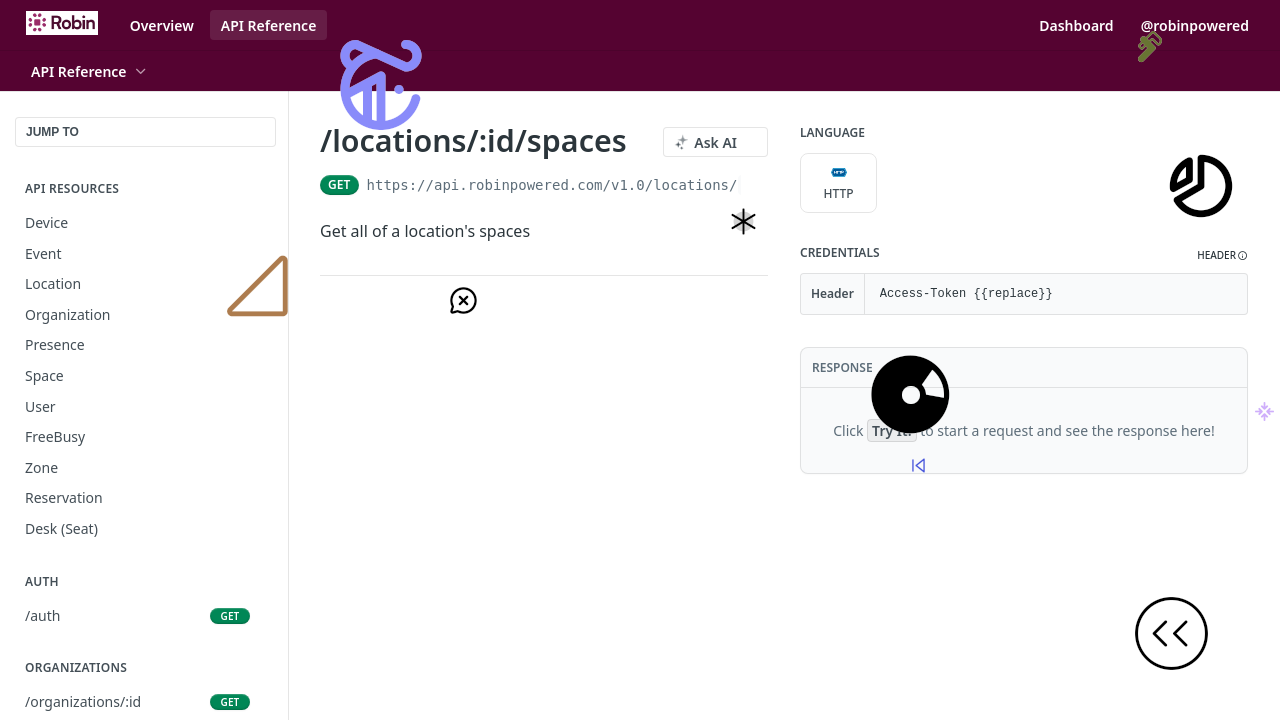 The height and width of the screenshot is (720, 1280). I want to click on indicates a required field in a form, so click(743, 221).